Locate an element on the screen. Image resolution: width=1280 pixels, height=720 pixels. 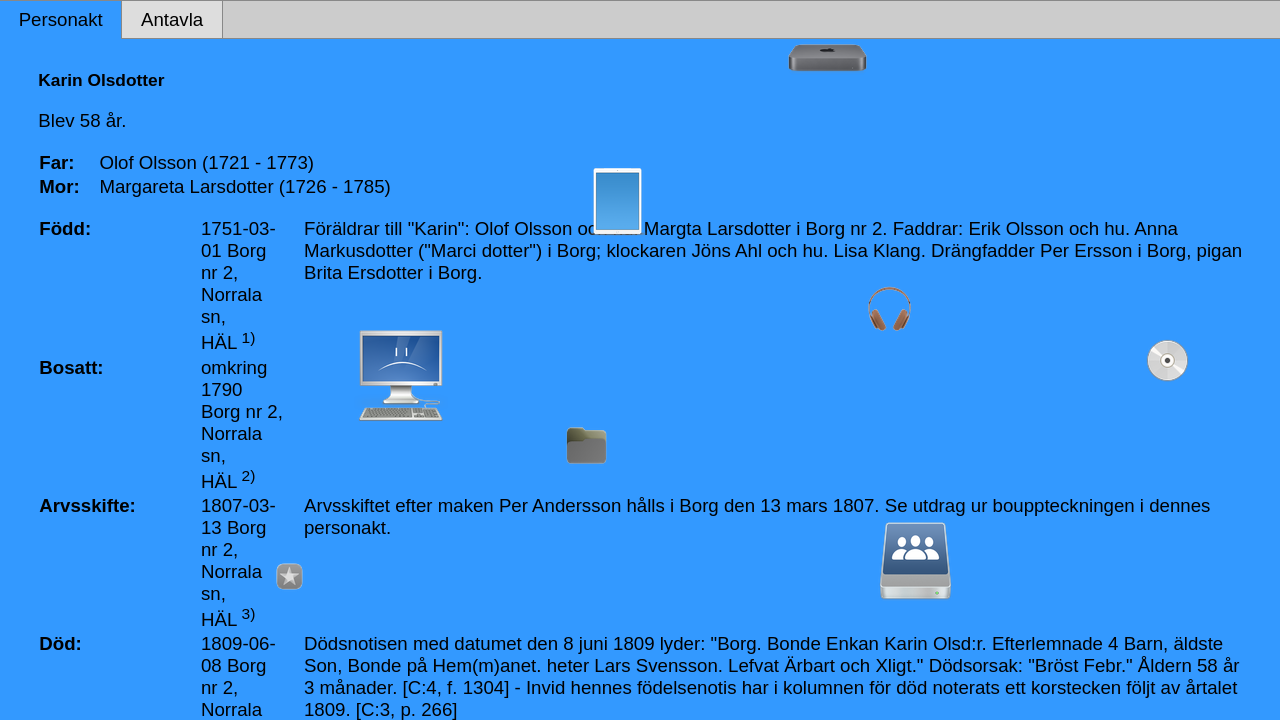
indicates a rewritable DVD disc is located at coordinates (1167, 360).